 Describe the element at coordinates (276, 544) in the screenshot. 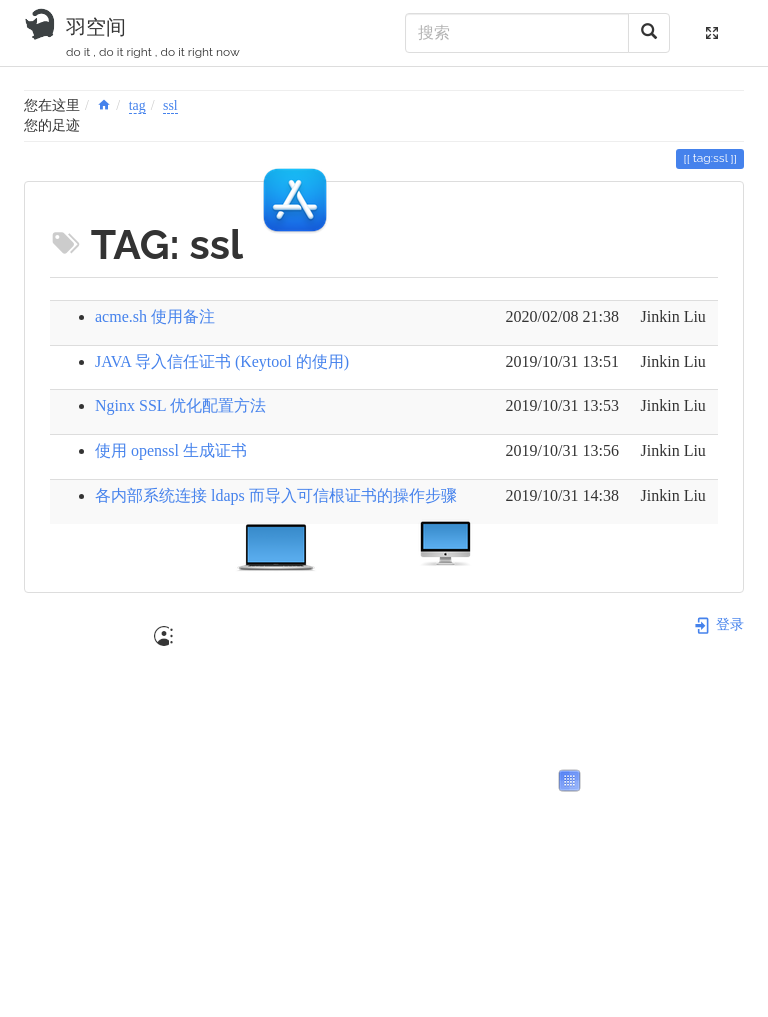

I see `macbook pro device icon` at that location.